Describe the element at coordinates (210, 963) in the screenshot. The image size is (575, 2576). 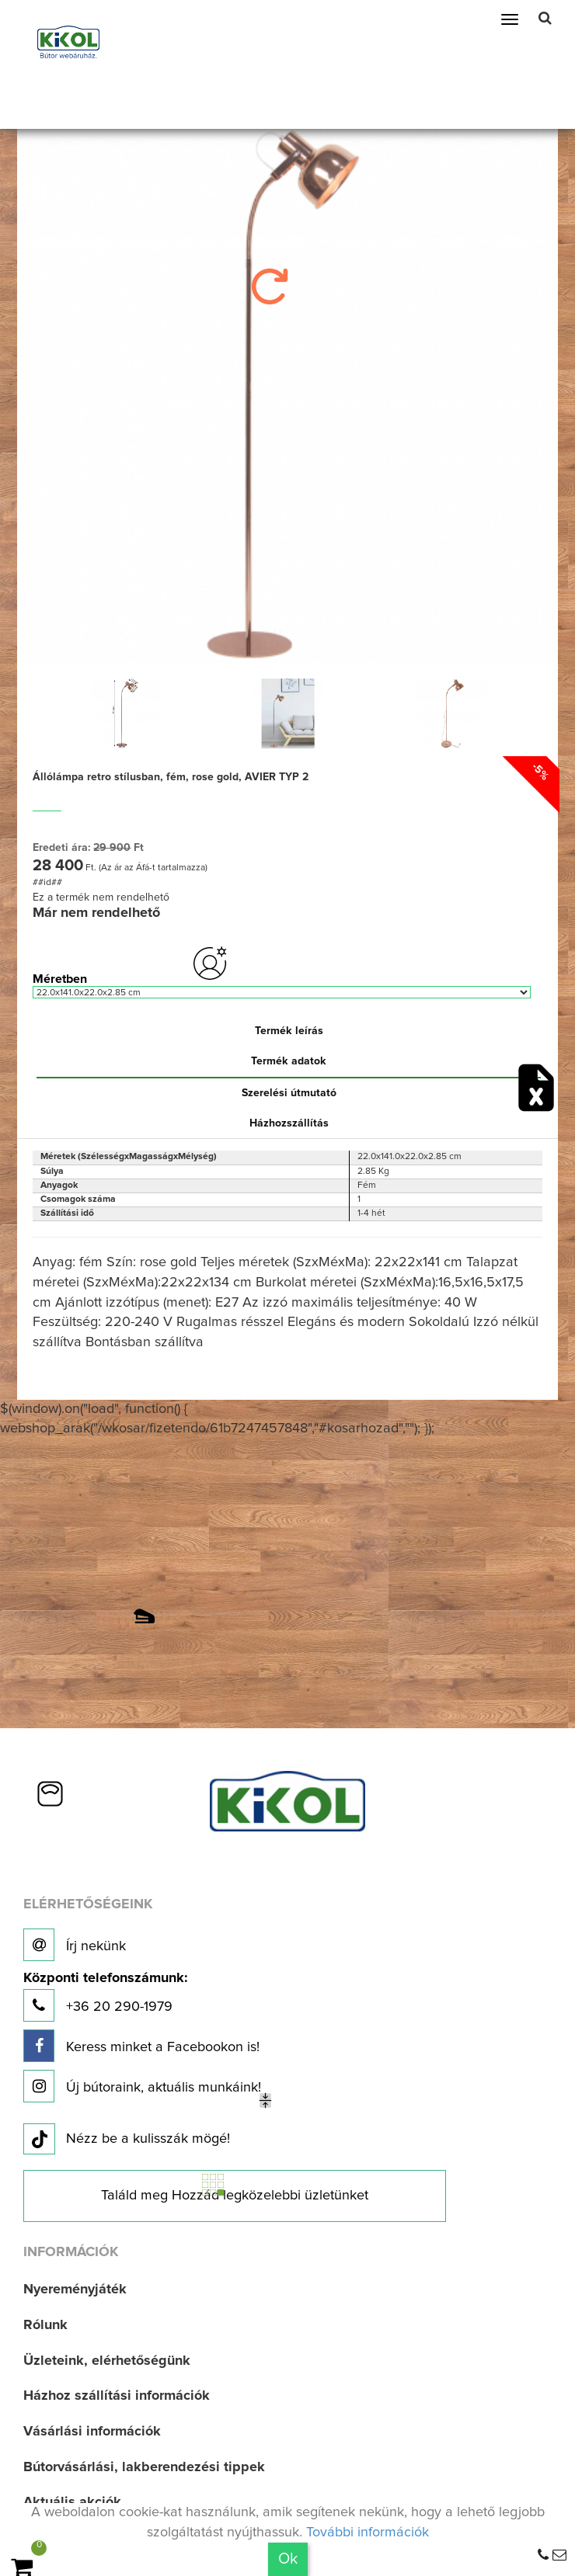
I see `access user profile settings` at that location.